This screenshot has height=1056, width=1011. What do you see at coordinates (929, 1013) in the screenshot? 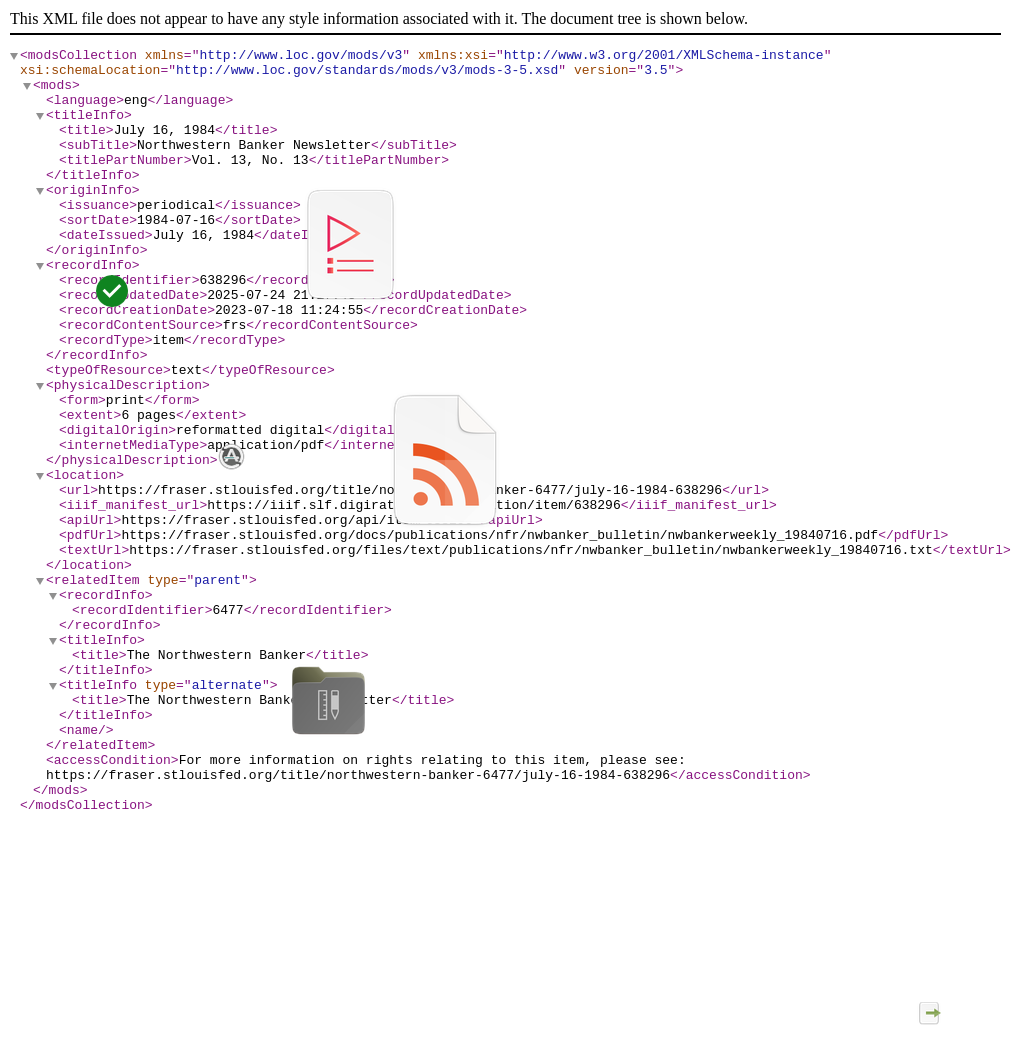
I see `export document to another location` at bounding box center [929, 1013].